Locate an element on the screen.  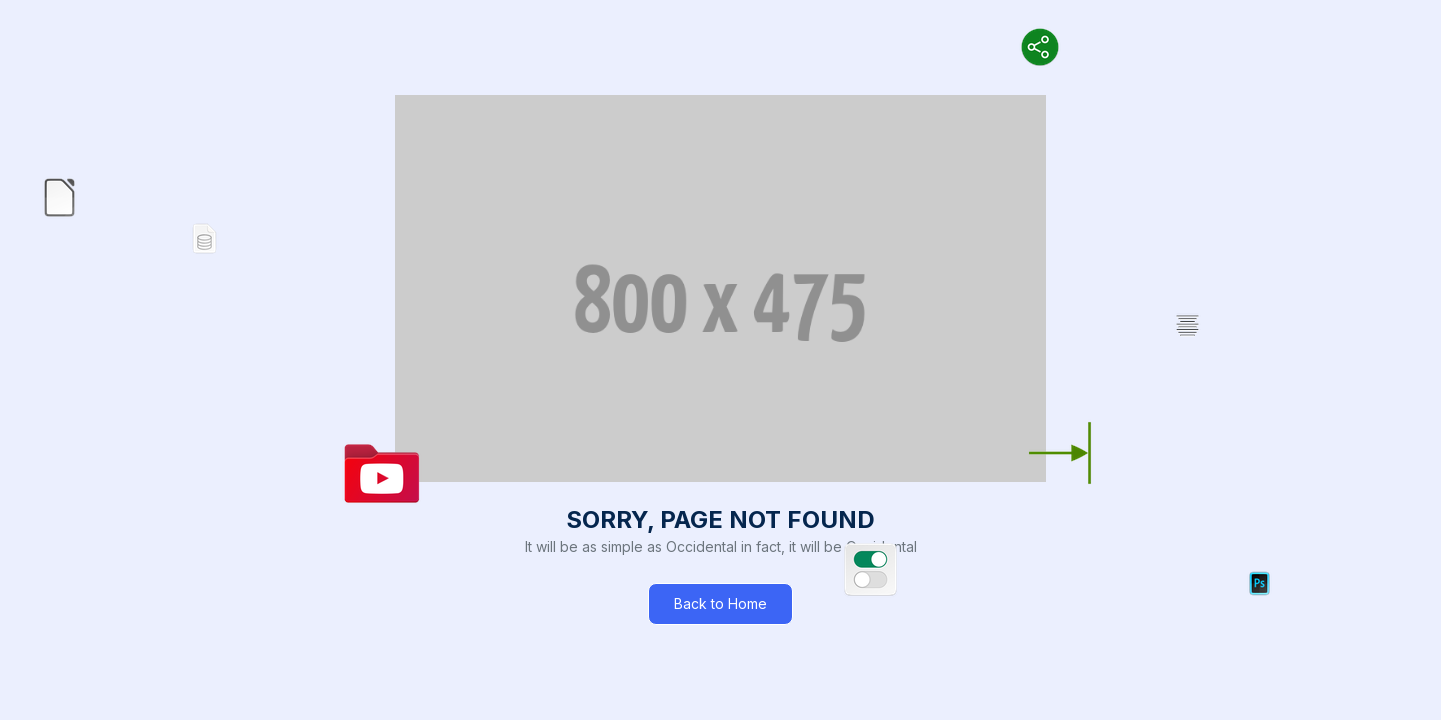
indicates a shared file or folder is located at coordinates (1040, 47).